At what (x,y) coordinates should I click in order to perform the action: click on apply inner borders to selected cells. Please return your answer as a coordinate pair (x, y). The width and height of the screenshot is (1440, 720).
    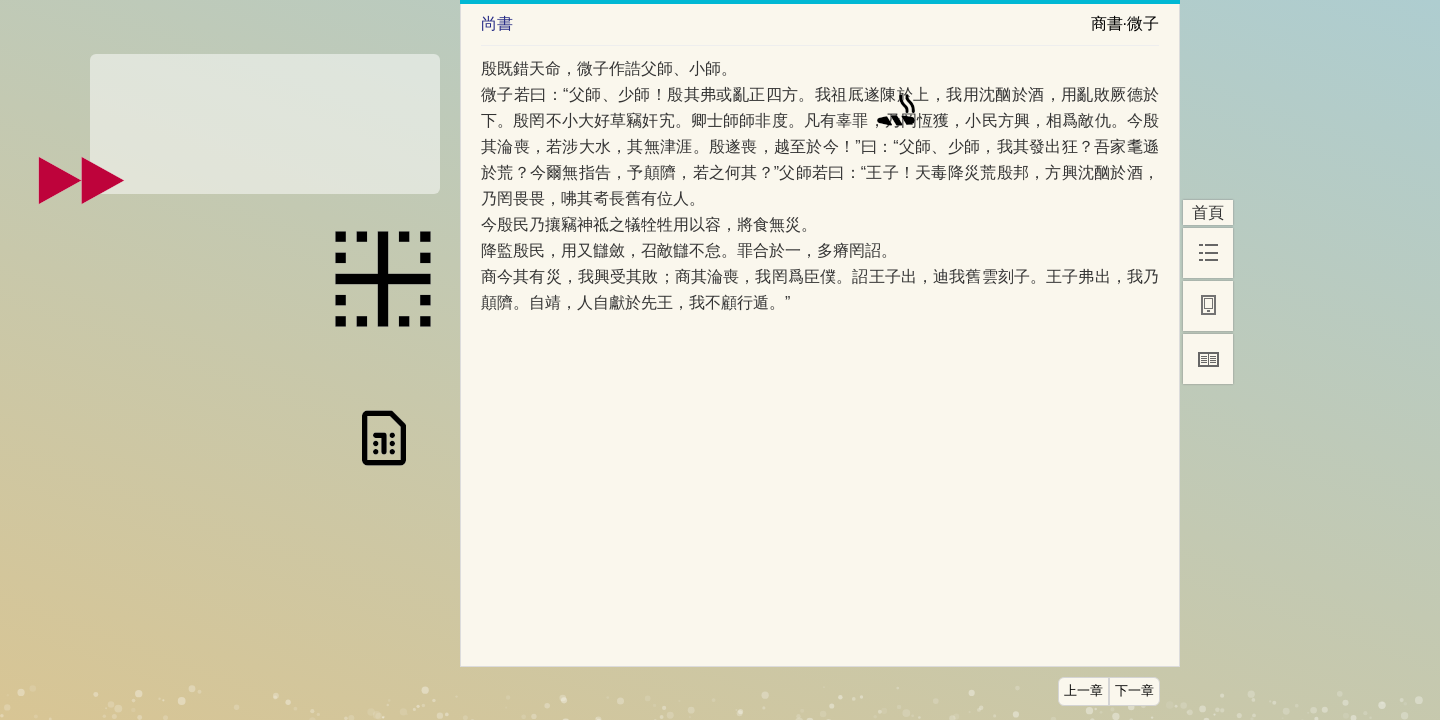
    Looking at the image, I should click on (383, 279).